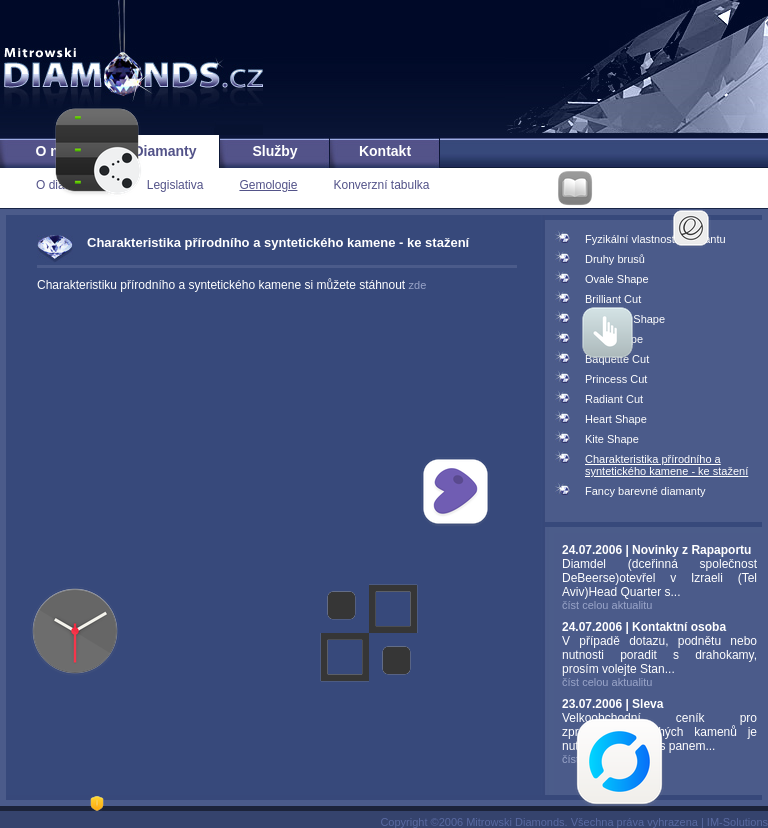 The width and height of the screenshot is (768, 828). Describe the element at coordinates (607, 332) in the screenshot. I see `open touché app for touch bar customization` at that location.